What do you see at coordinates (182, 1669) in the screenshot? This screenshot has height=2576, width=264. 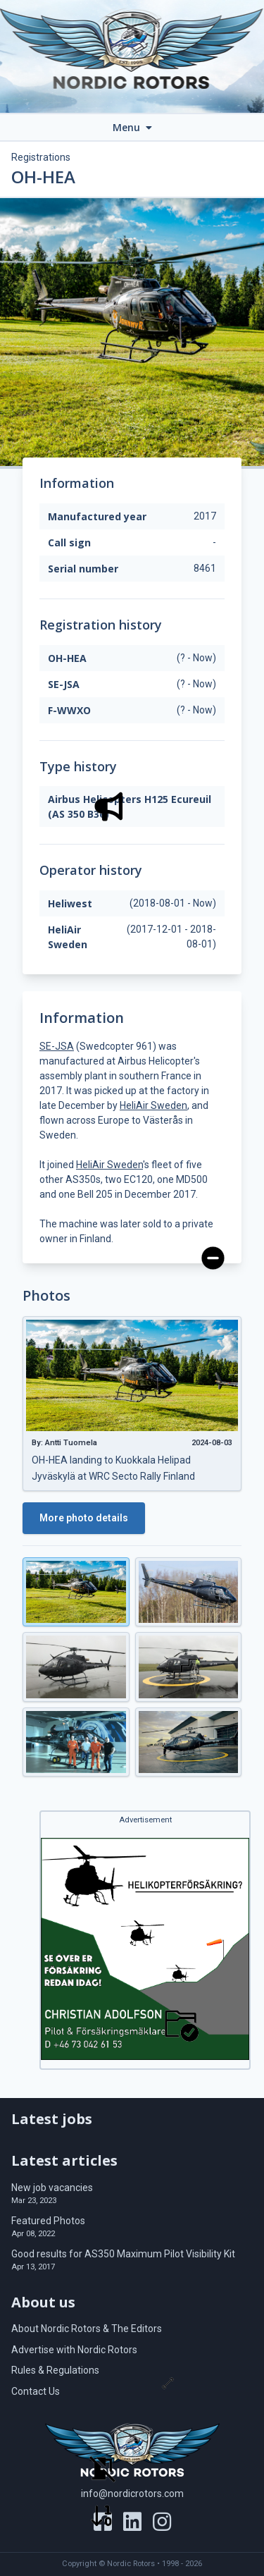 I see `indicates stairs or steps nearby` at bounding box center [182, 1669].